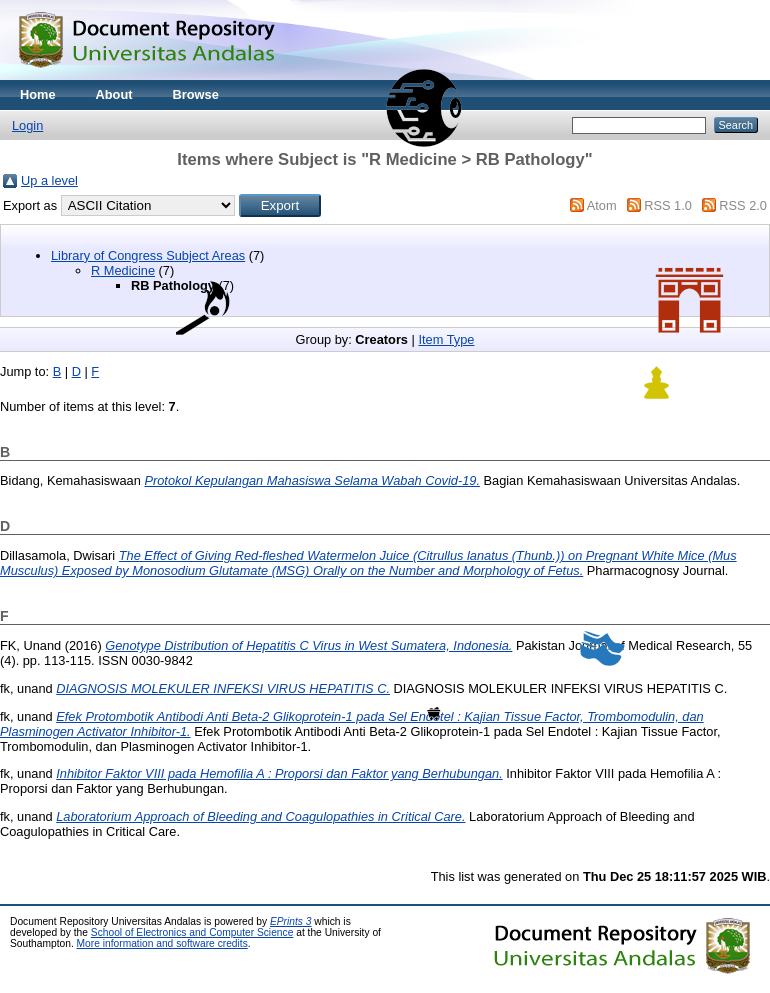 This screenshot has height=993, width=770. What do you see at coordinates (434, 713) in the screenshot?
I see `access mining or resource collection game feature` at bounding box center [434, 713].